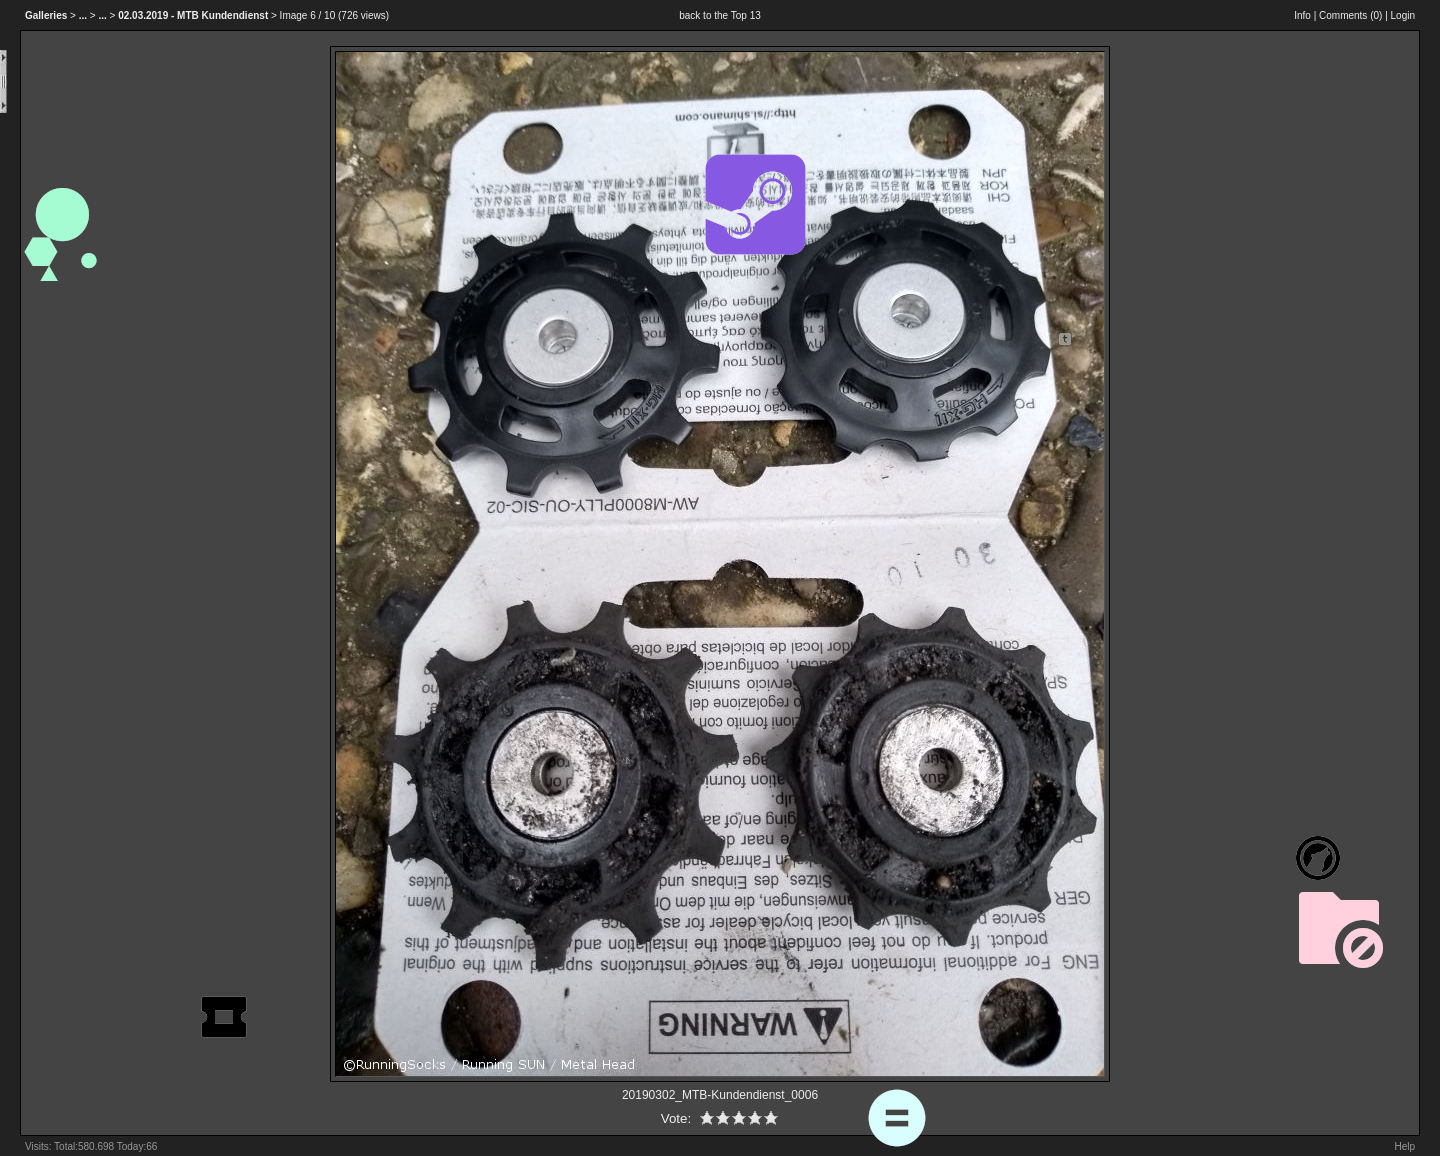 Image resolution: width=1440 pixels, height=1156 pixels. I want to click on open tumblr app, so click(1065, 339).